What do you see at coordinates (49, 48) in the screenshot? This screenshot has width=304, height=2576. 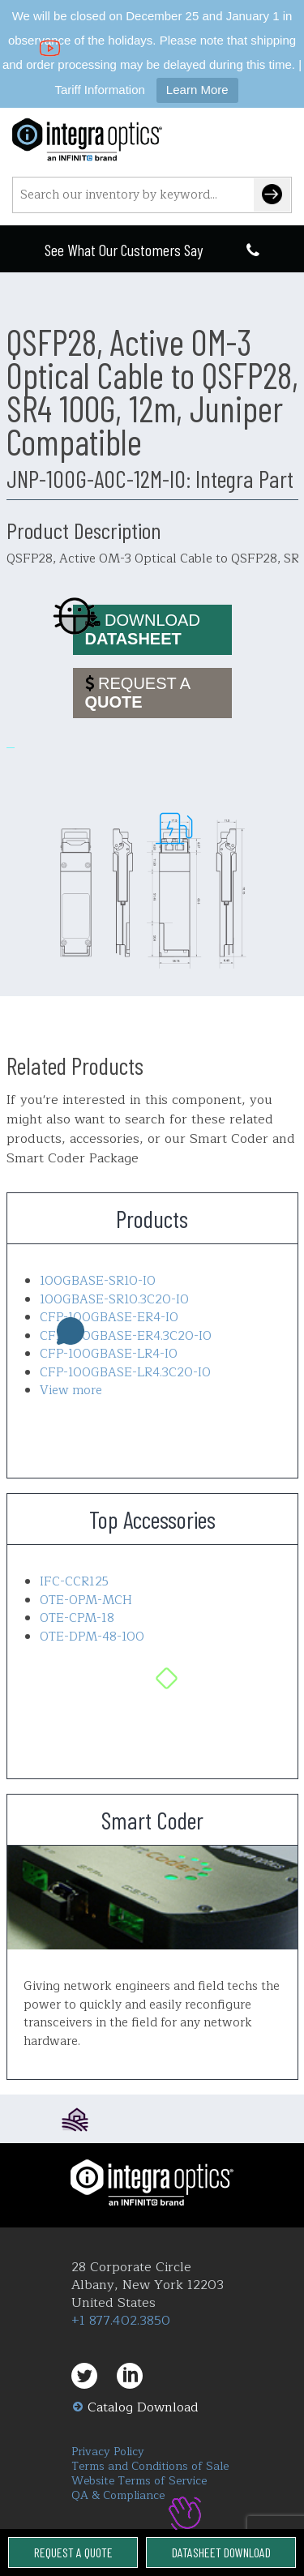 I see `open youtube` at bounding box center [49, 48].